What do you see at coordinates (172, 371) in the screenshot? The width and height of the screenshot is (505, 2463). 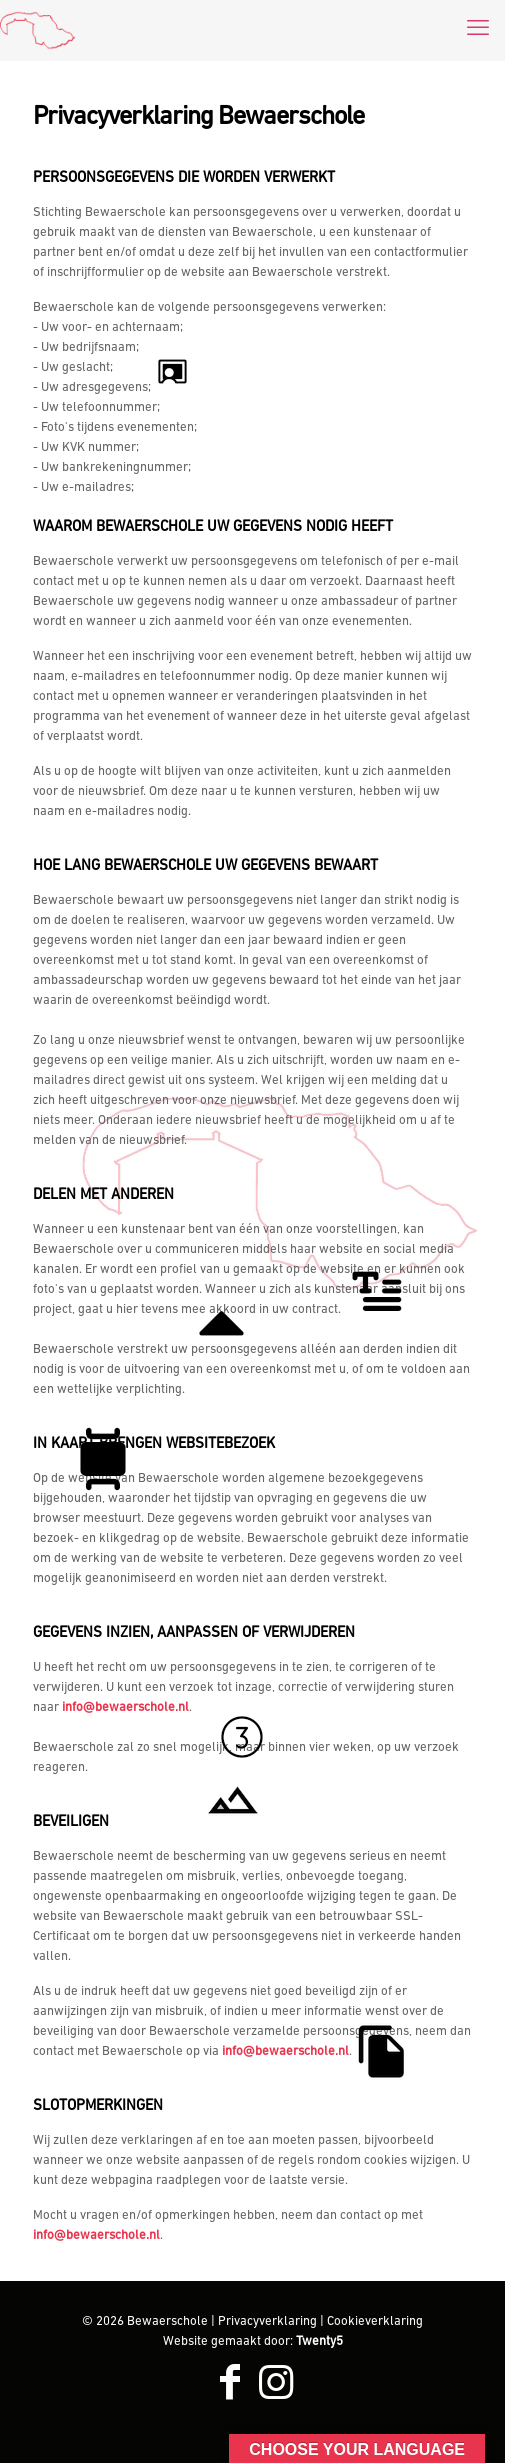 I see `access teaching or presentation mode` at bounding box center [172, 371].